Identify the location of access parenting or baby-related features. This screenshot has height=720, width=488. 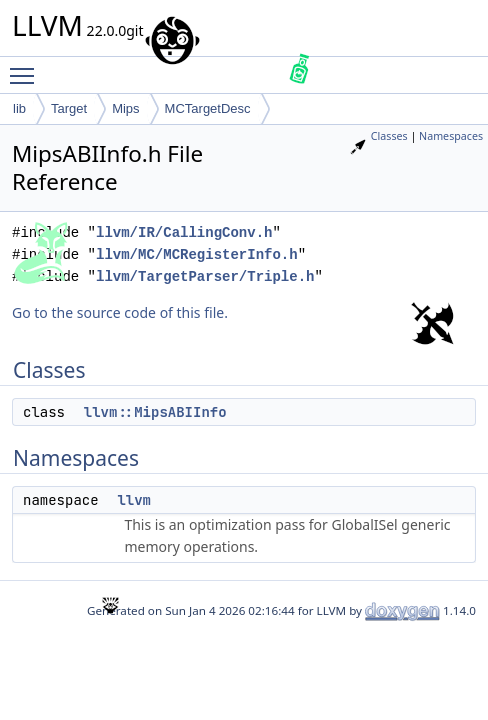
(172, 40).